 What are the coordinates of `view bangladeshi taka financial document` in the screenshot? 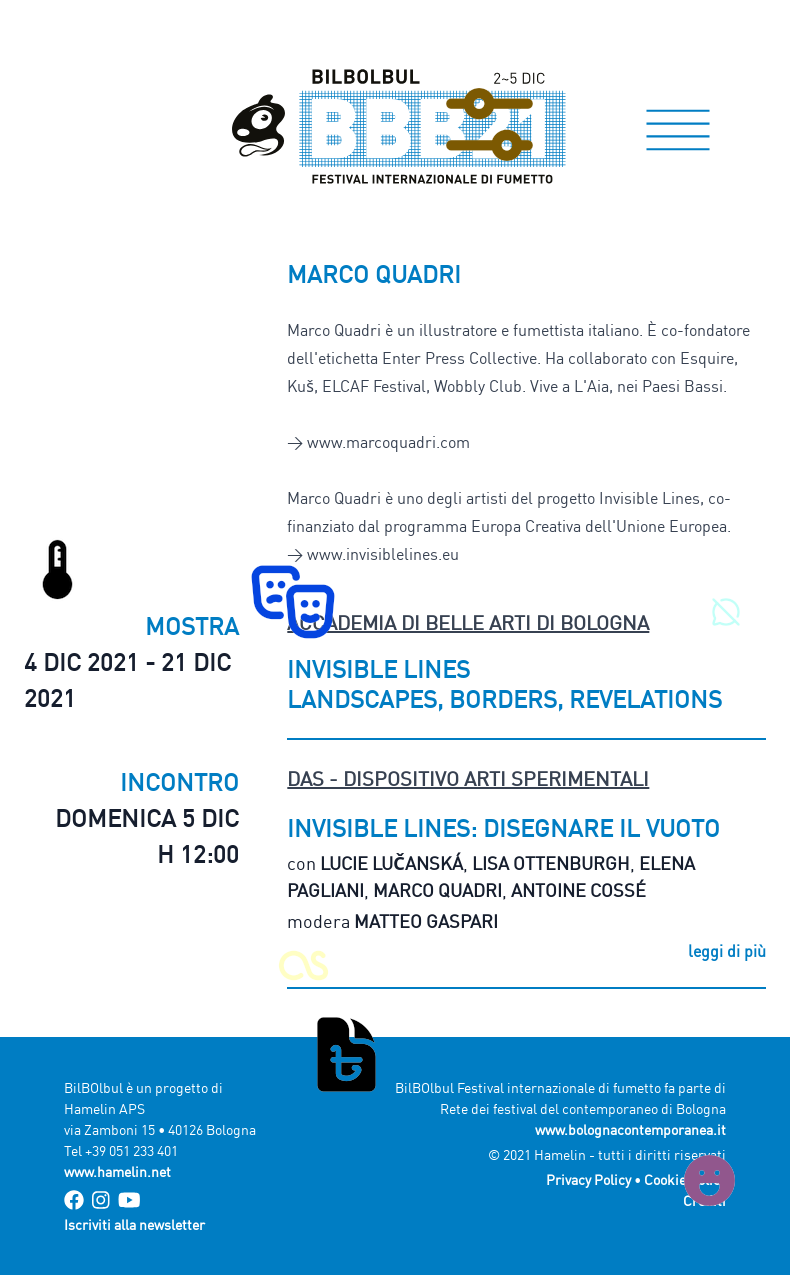 It's located at (346, 1054).